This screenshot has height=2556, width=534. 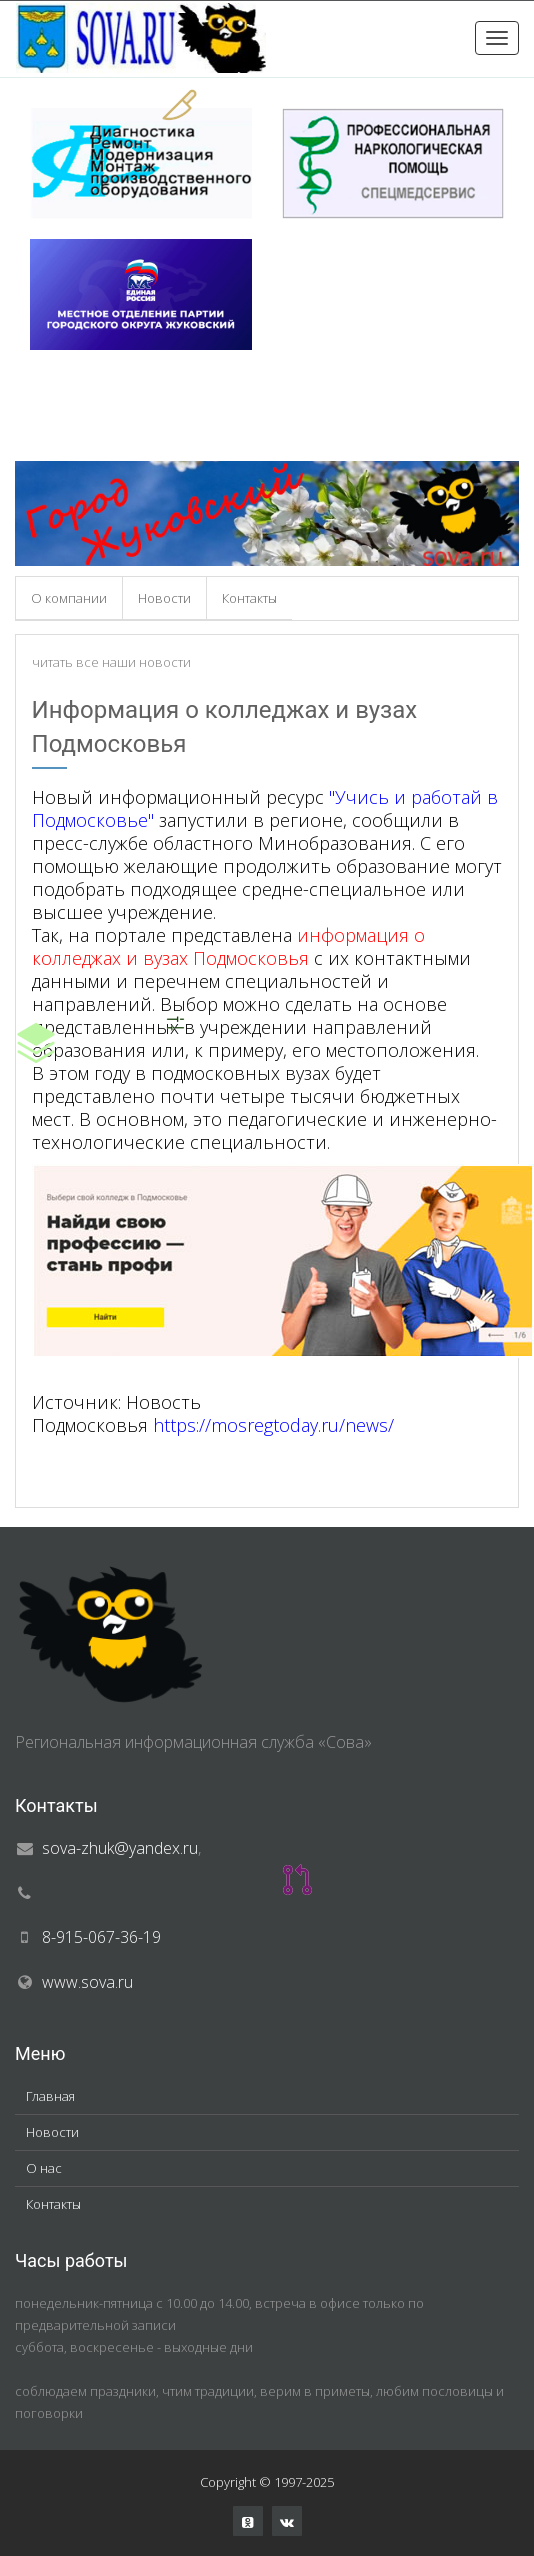 I want to click on kitchen or cooking tools category, so click(x=179, y=105).